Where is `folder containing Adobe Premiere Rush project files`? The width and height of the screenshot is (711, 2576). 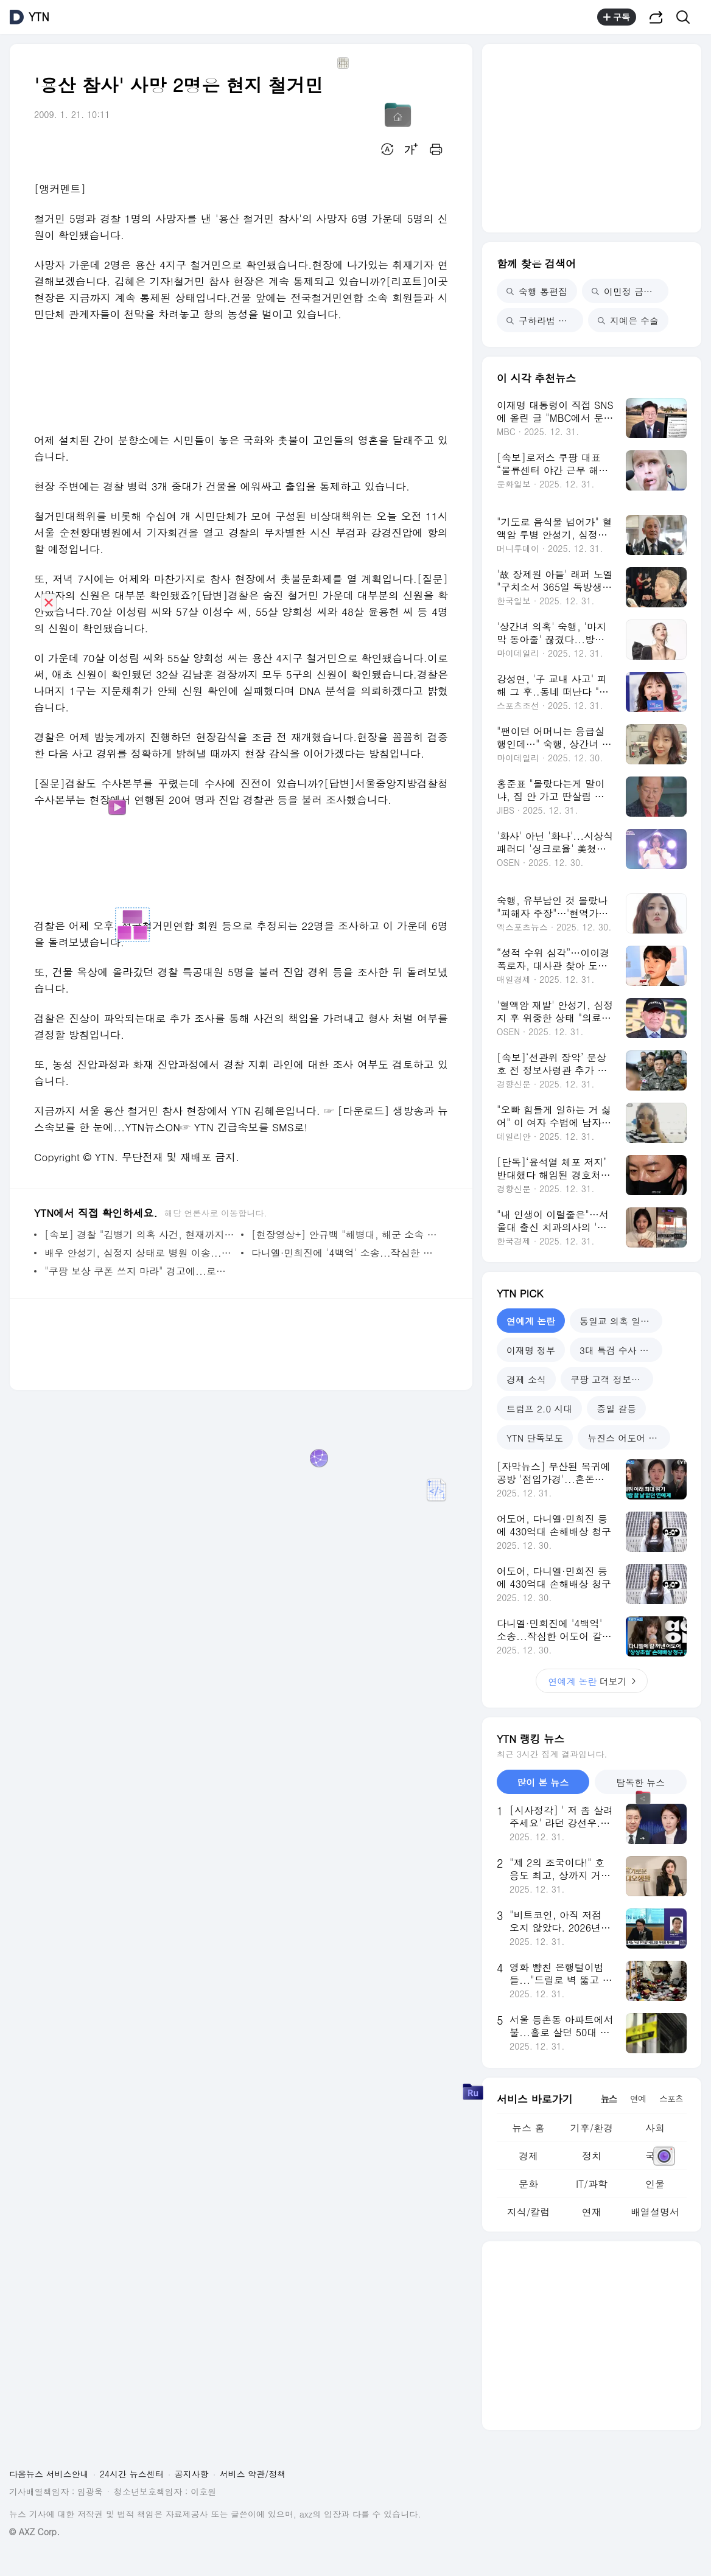 folder containing Adobe Premiere Rush project files is located at coordinates (473, 2092).